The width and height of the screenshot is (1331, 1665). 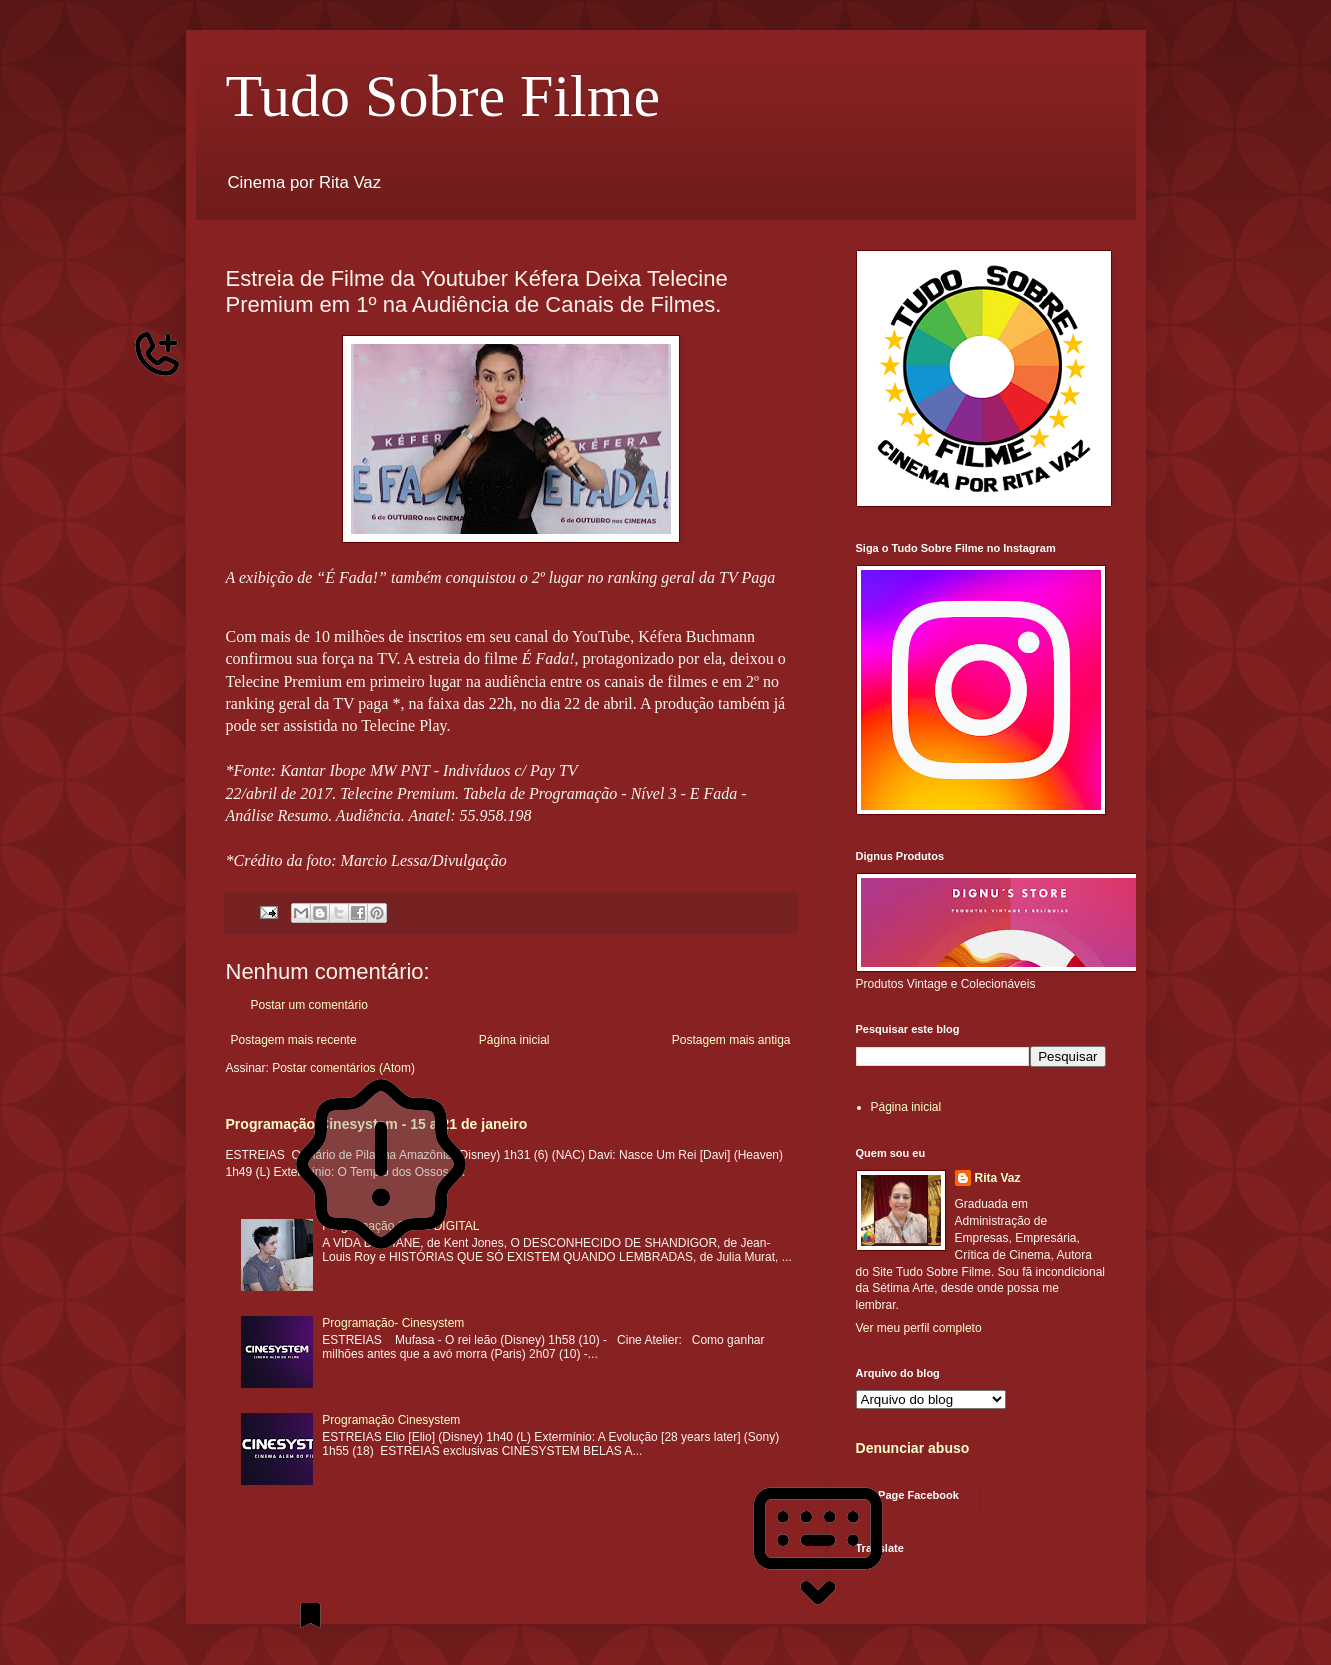 What do you see at coordinates (310, 1615) in the screenshot?
I see `save this item to your bookmarks` at bounding box center [310, 1615].